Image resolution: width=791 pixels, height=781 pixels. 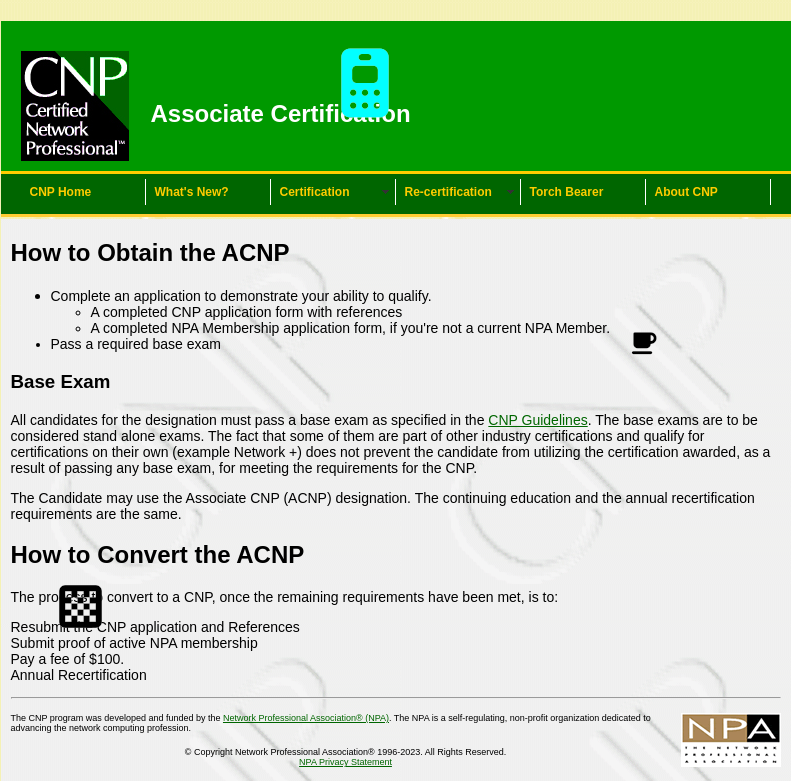 What do you see at coordinates (365, 83) in the screenshot?
I see `call using a classic mobile phone` at bounding box center [365, 83].